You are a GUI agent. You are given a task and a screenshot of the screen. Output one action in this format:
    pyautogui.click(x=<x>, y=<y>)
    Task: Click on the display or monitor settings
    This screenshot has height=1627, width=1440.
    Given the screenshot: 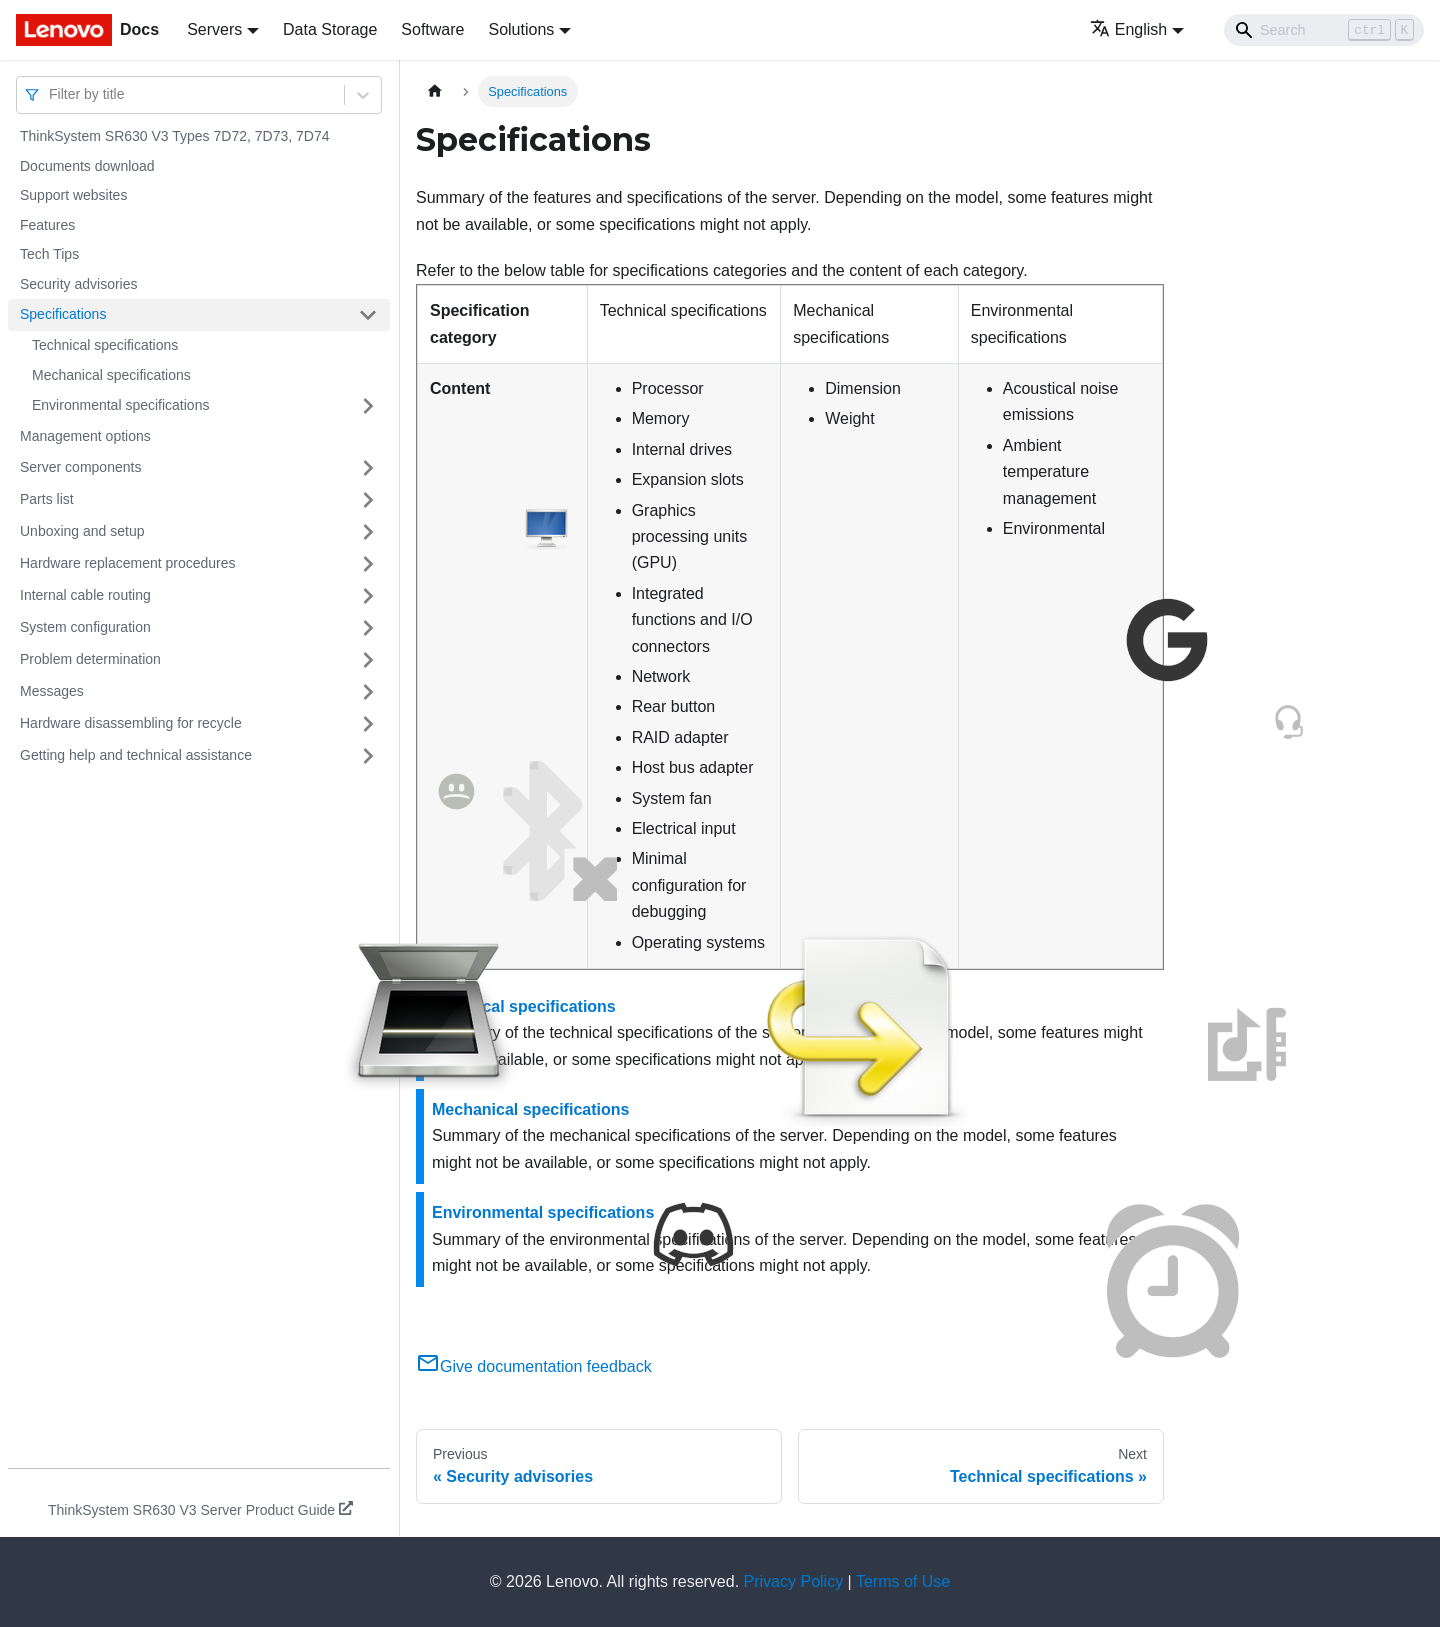 What is the action you would take?
    pyautogui.click(x=546, y=527)
    